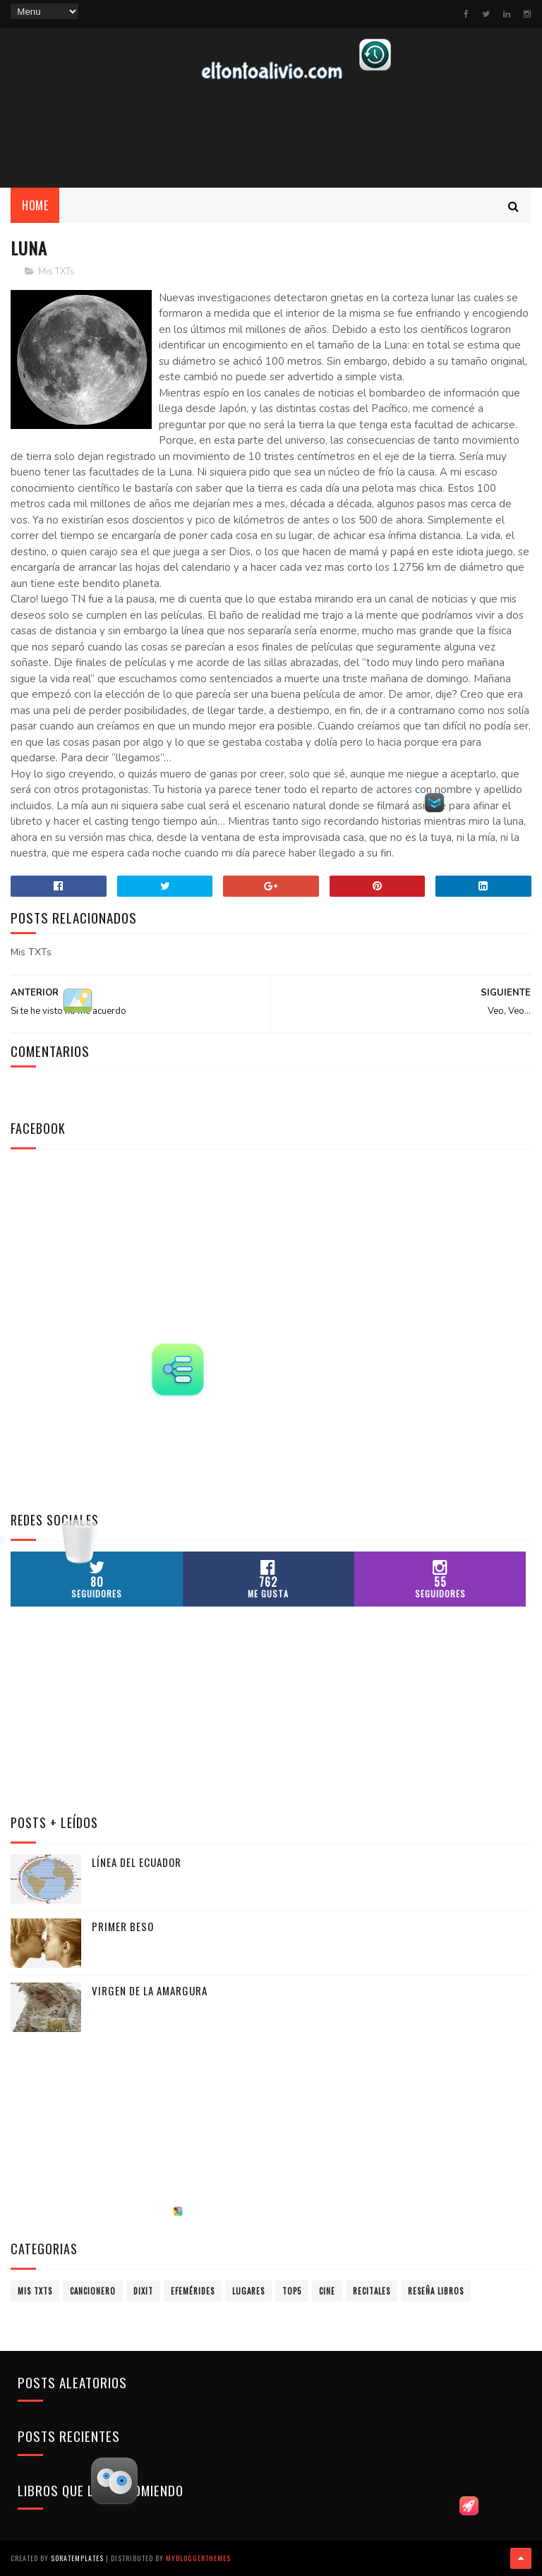  I want to click on launch the games app, so click(469, 2505).